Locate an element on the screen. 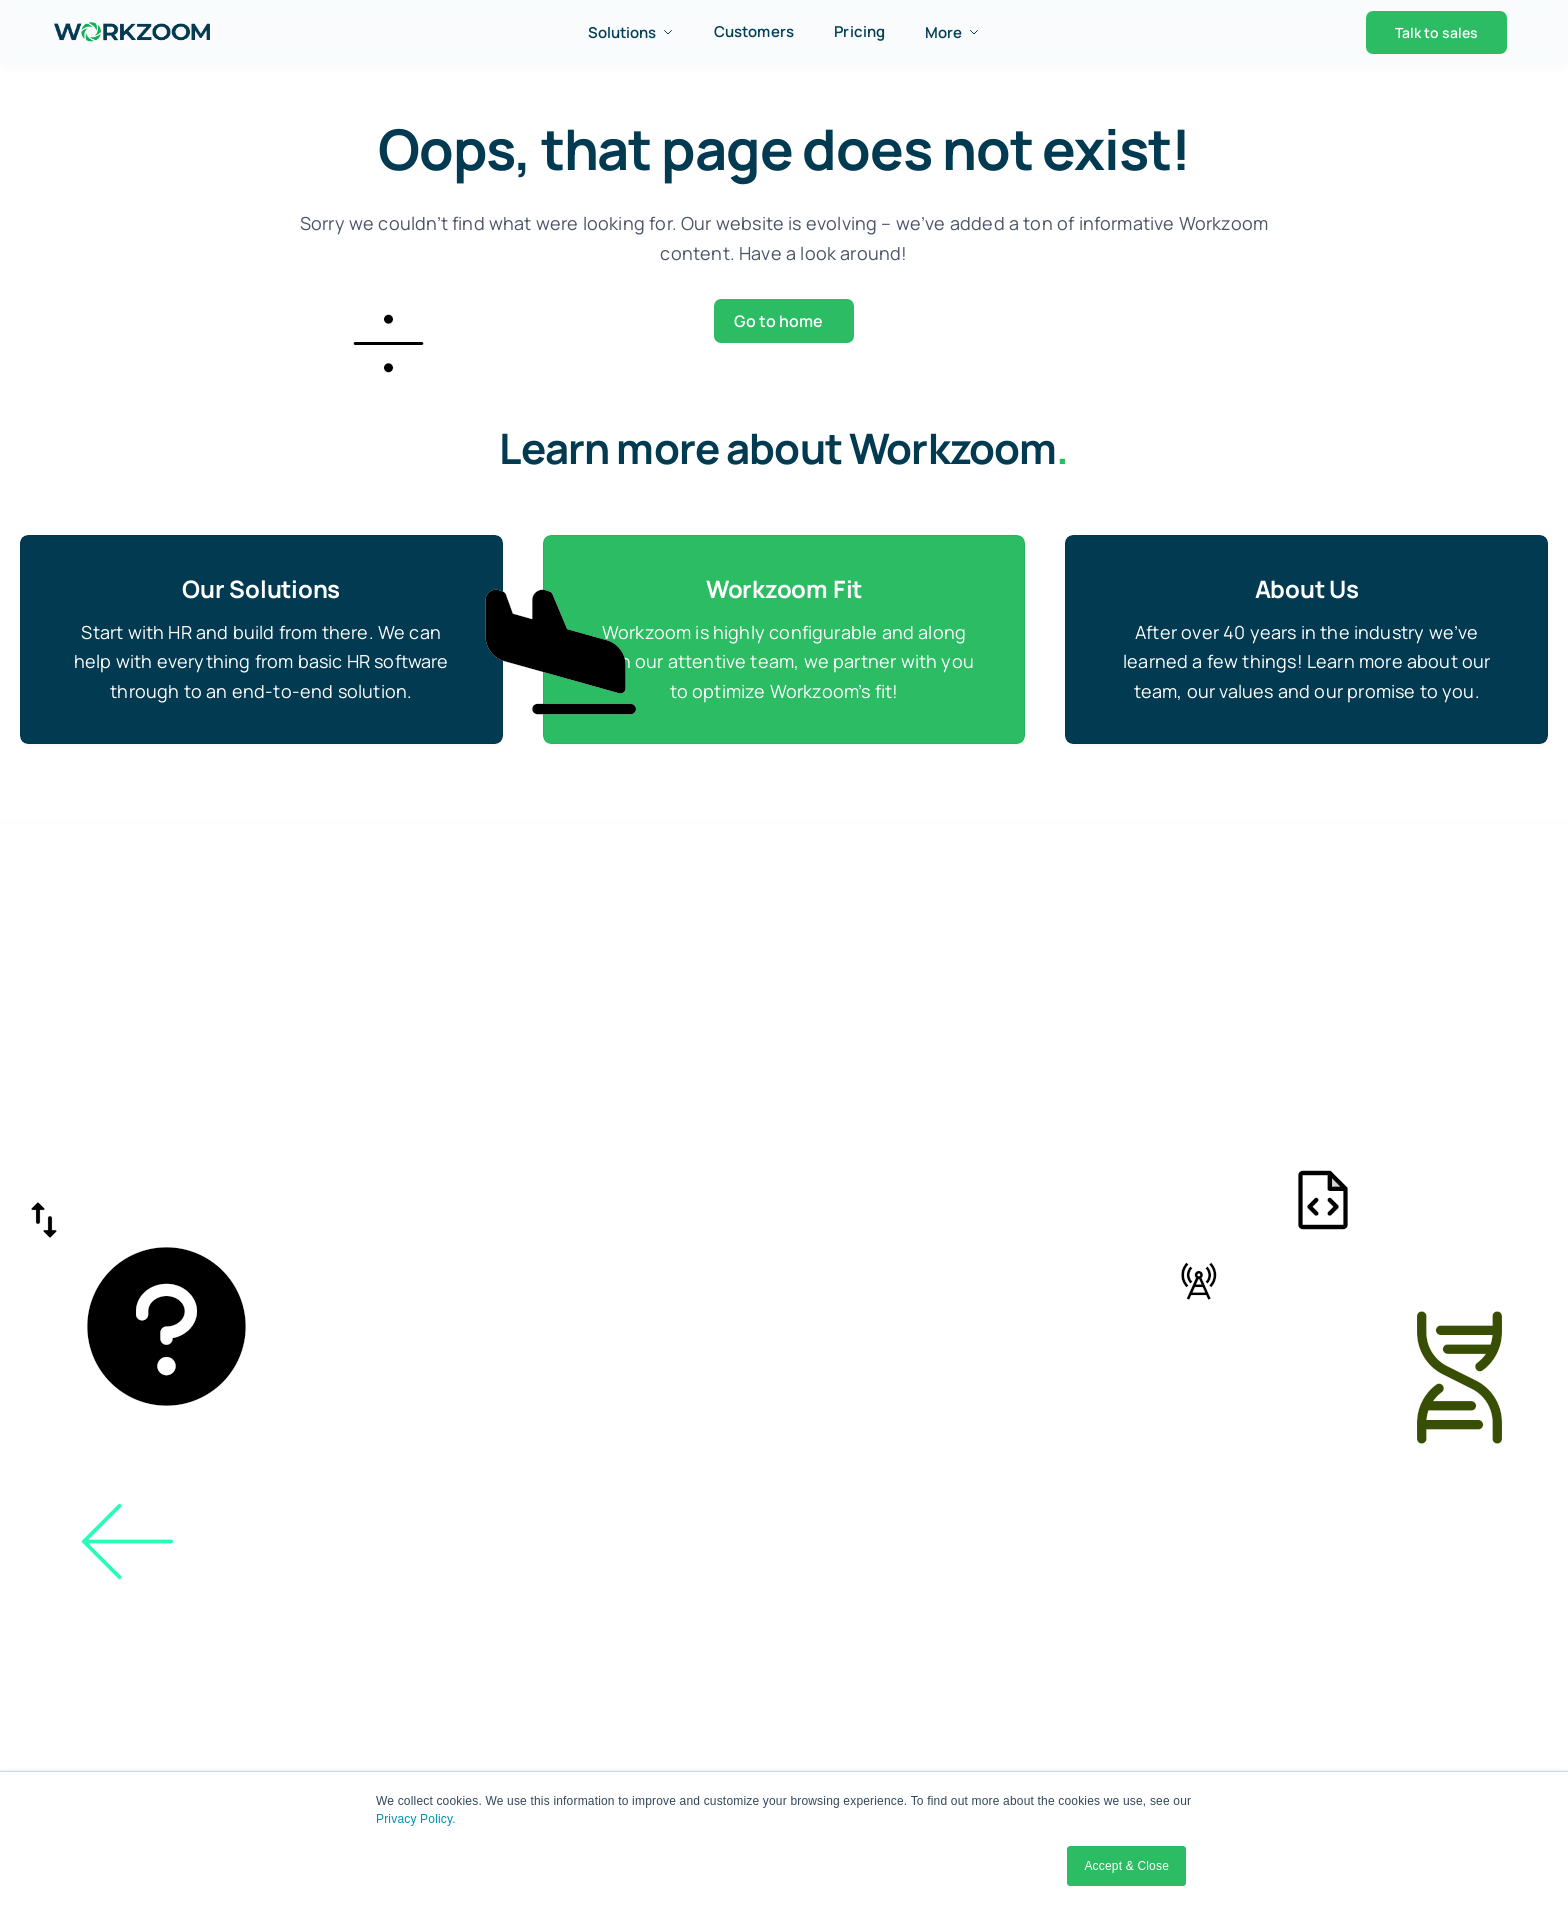 The width and height of the screenshot is (1568, 1912). access genetic or biological information is located at coordinates (1459, 1377).